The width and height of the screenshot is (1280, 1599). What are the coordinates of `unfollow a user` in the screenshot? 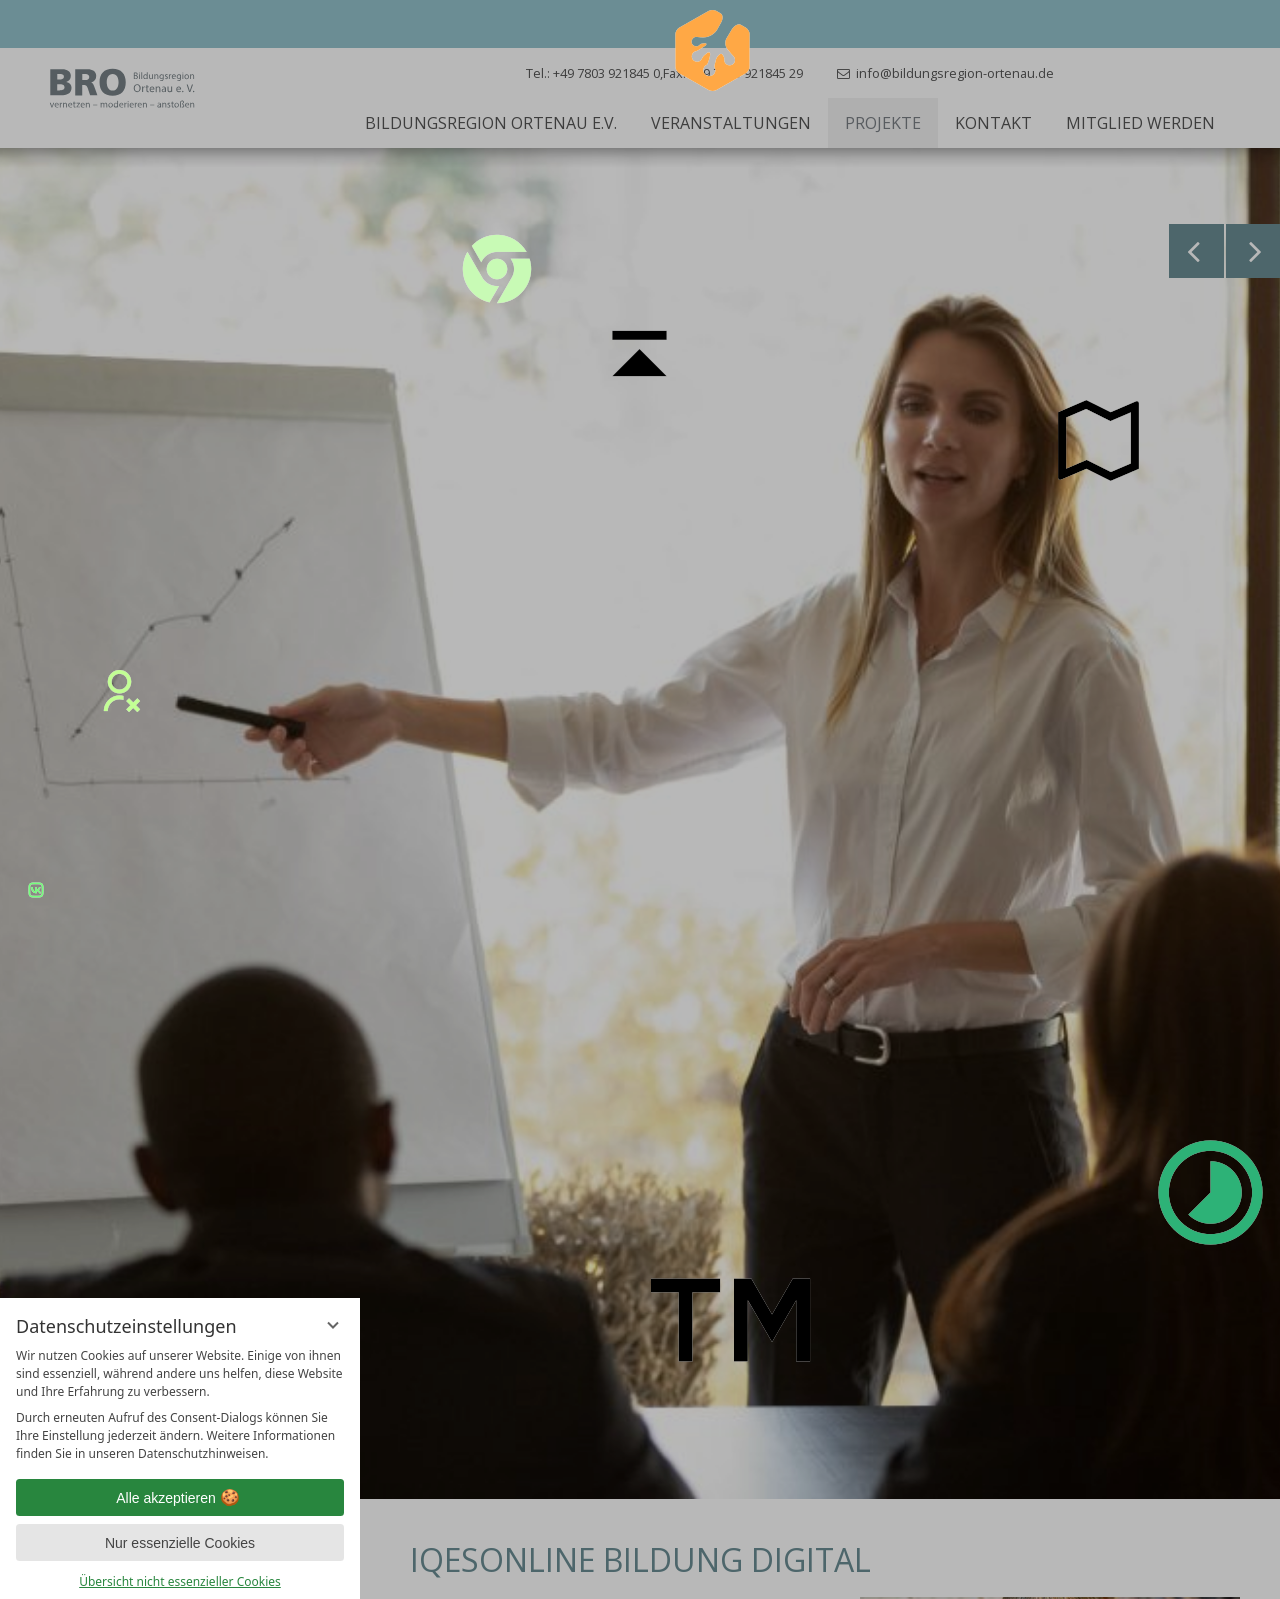 It's located at (119, 691).